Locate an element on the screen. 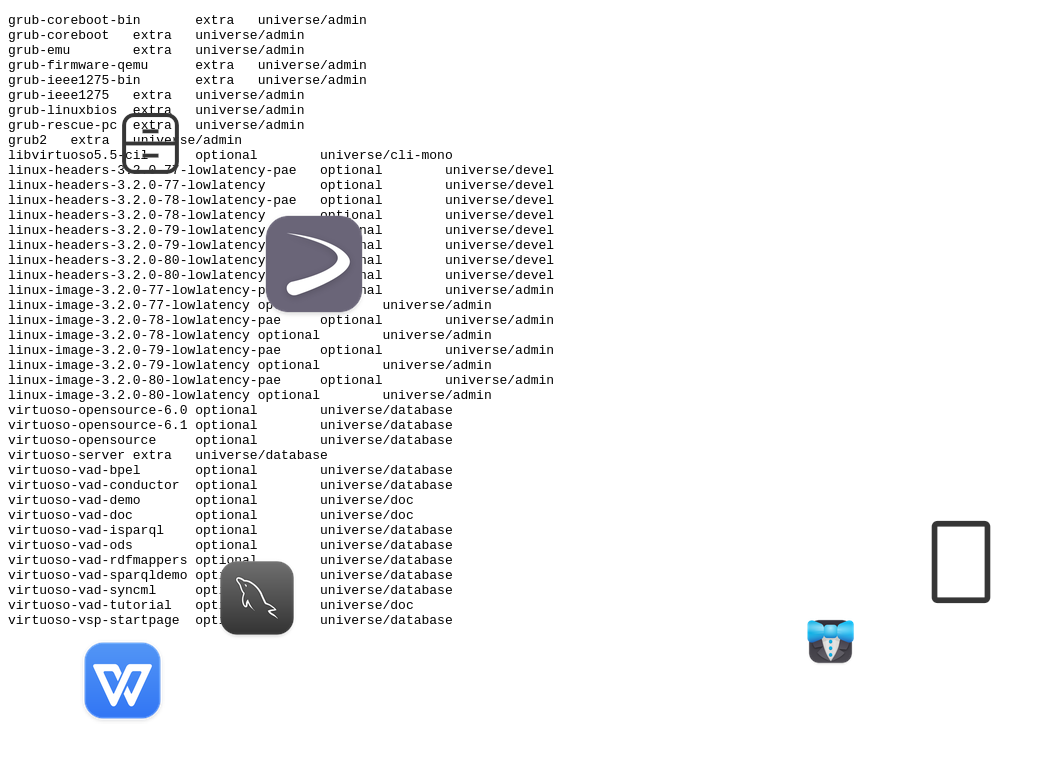 This screenshot has width=1047, height=764. indicates a tablet or touch-screen device is located at coordinates (961, 562).